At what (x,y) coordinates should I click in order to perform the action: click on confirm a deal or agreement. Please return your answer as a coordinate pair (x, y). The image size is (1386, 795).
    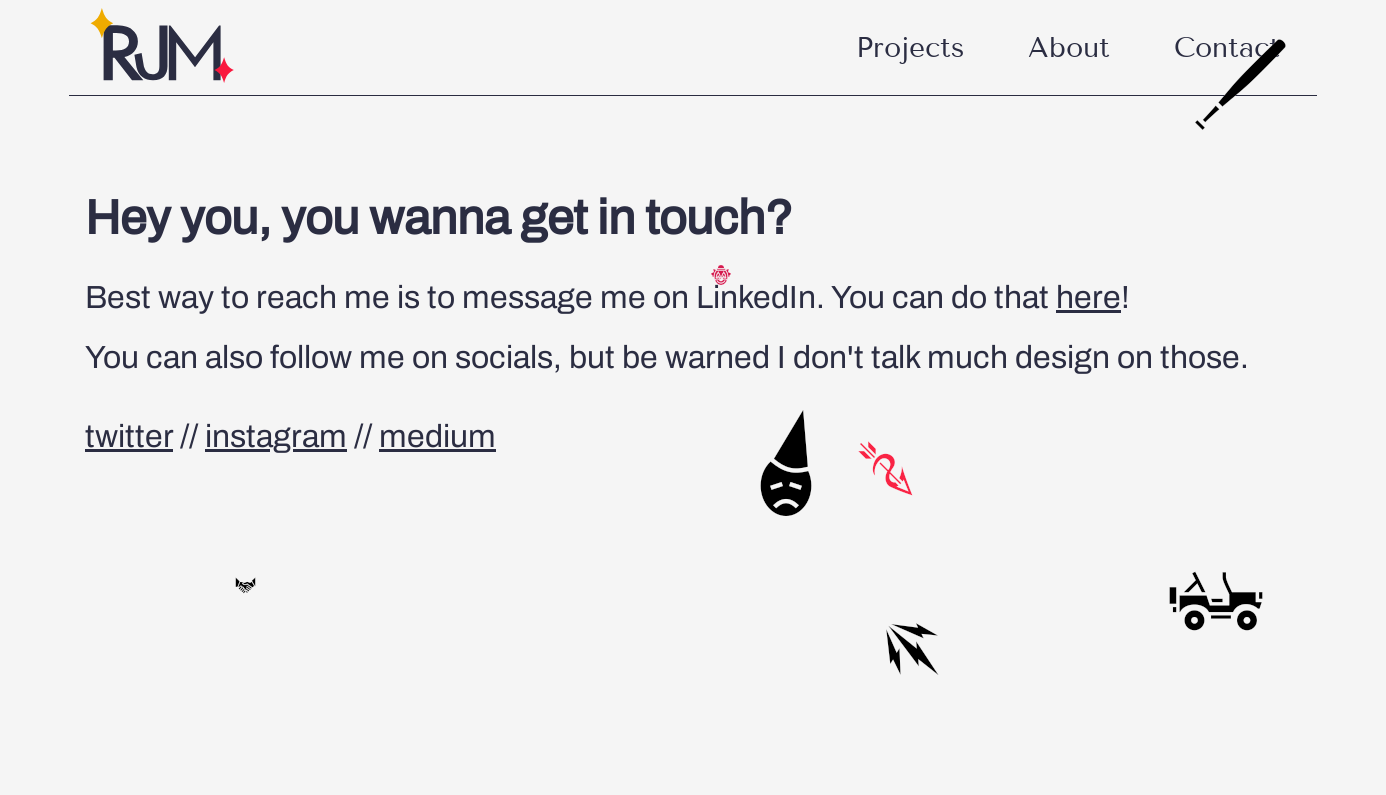
    Looking at the image, I should click on (245, 585).